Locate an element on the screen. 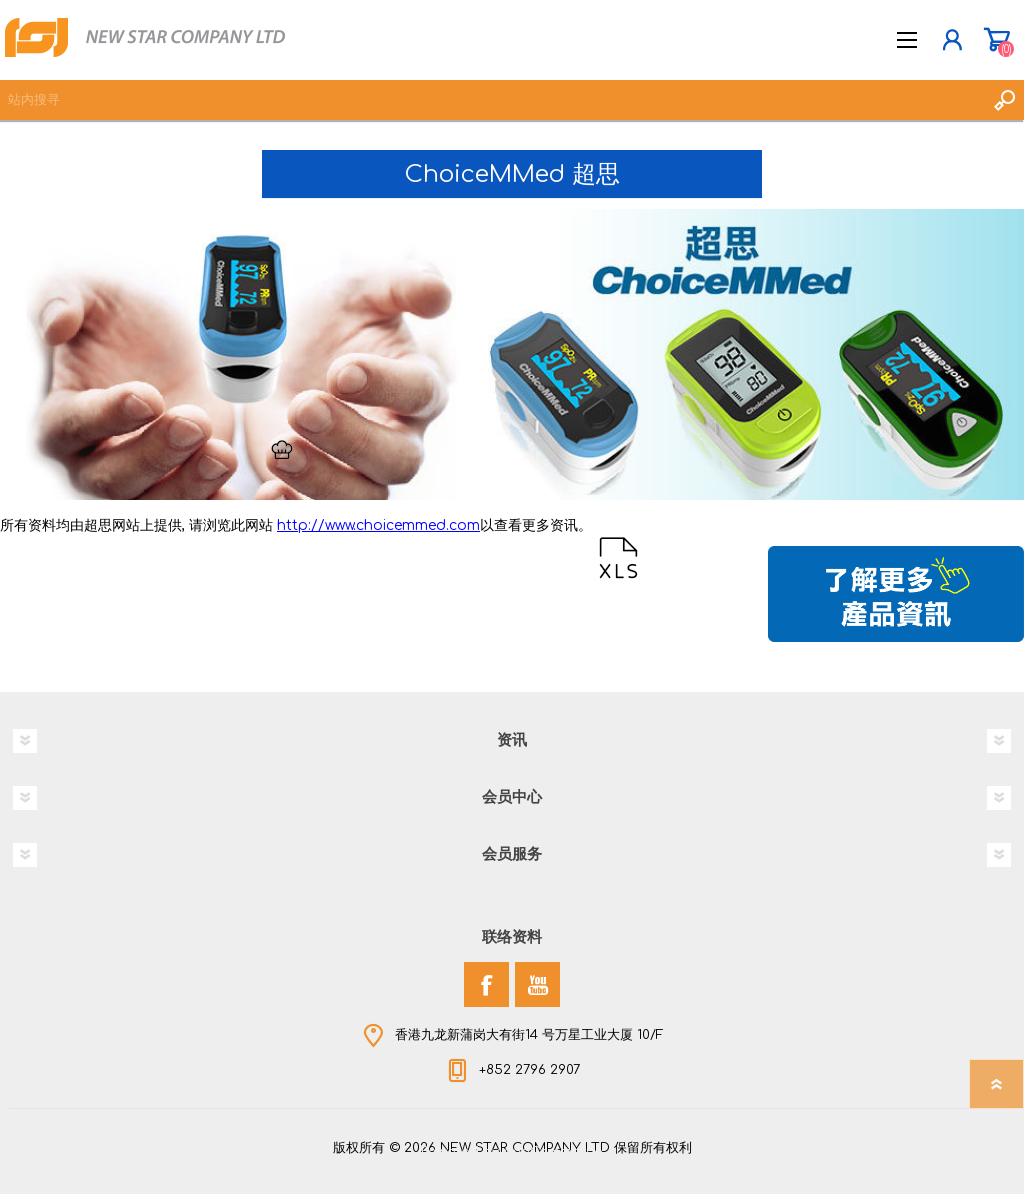 The image size is (1024, 1194). open or view an excel spreadsheet file is located at coordinates (618, 559).